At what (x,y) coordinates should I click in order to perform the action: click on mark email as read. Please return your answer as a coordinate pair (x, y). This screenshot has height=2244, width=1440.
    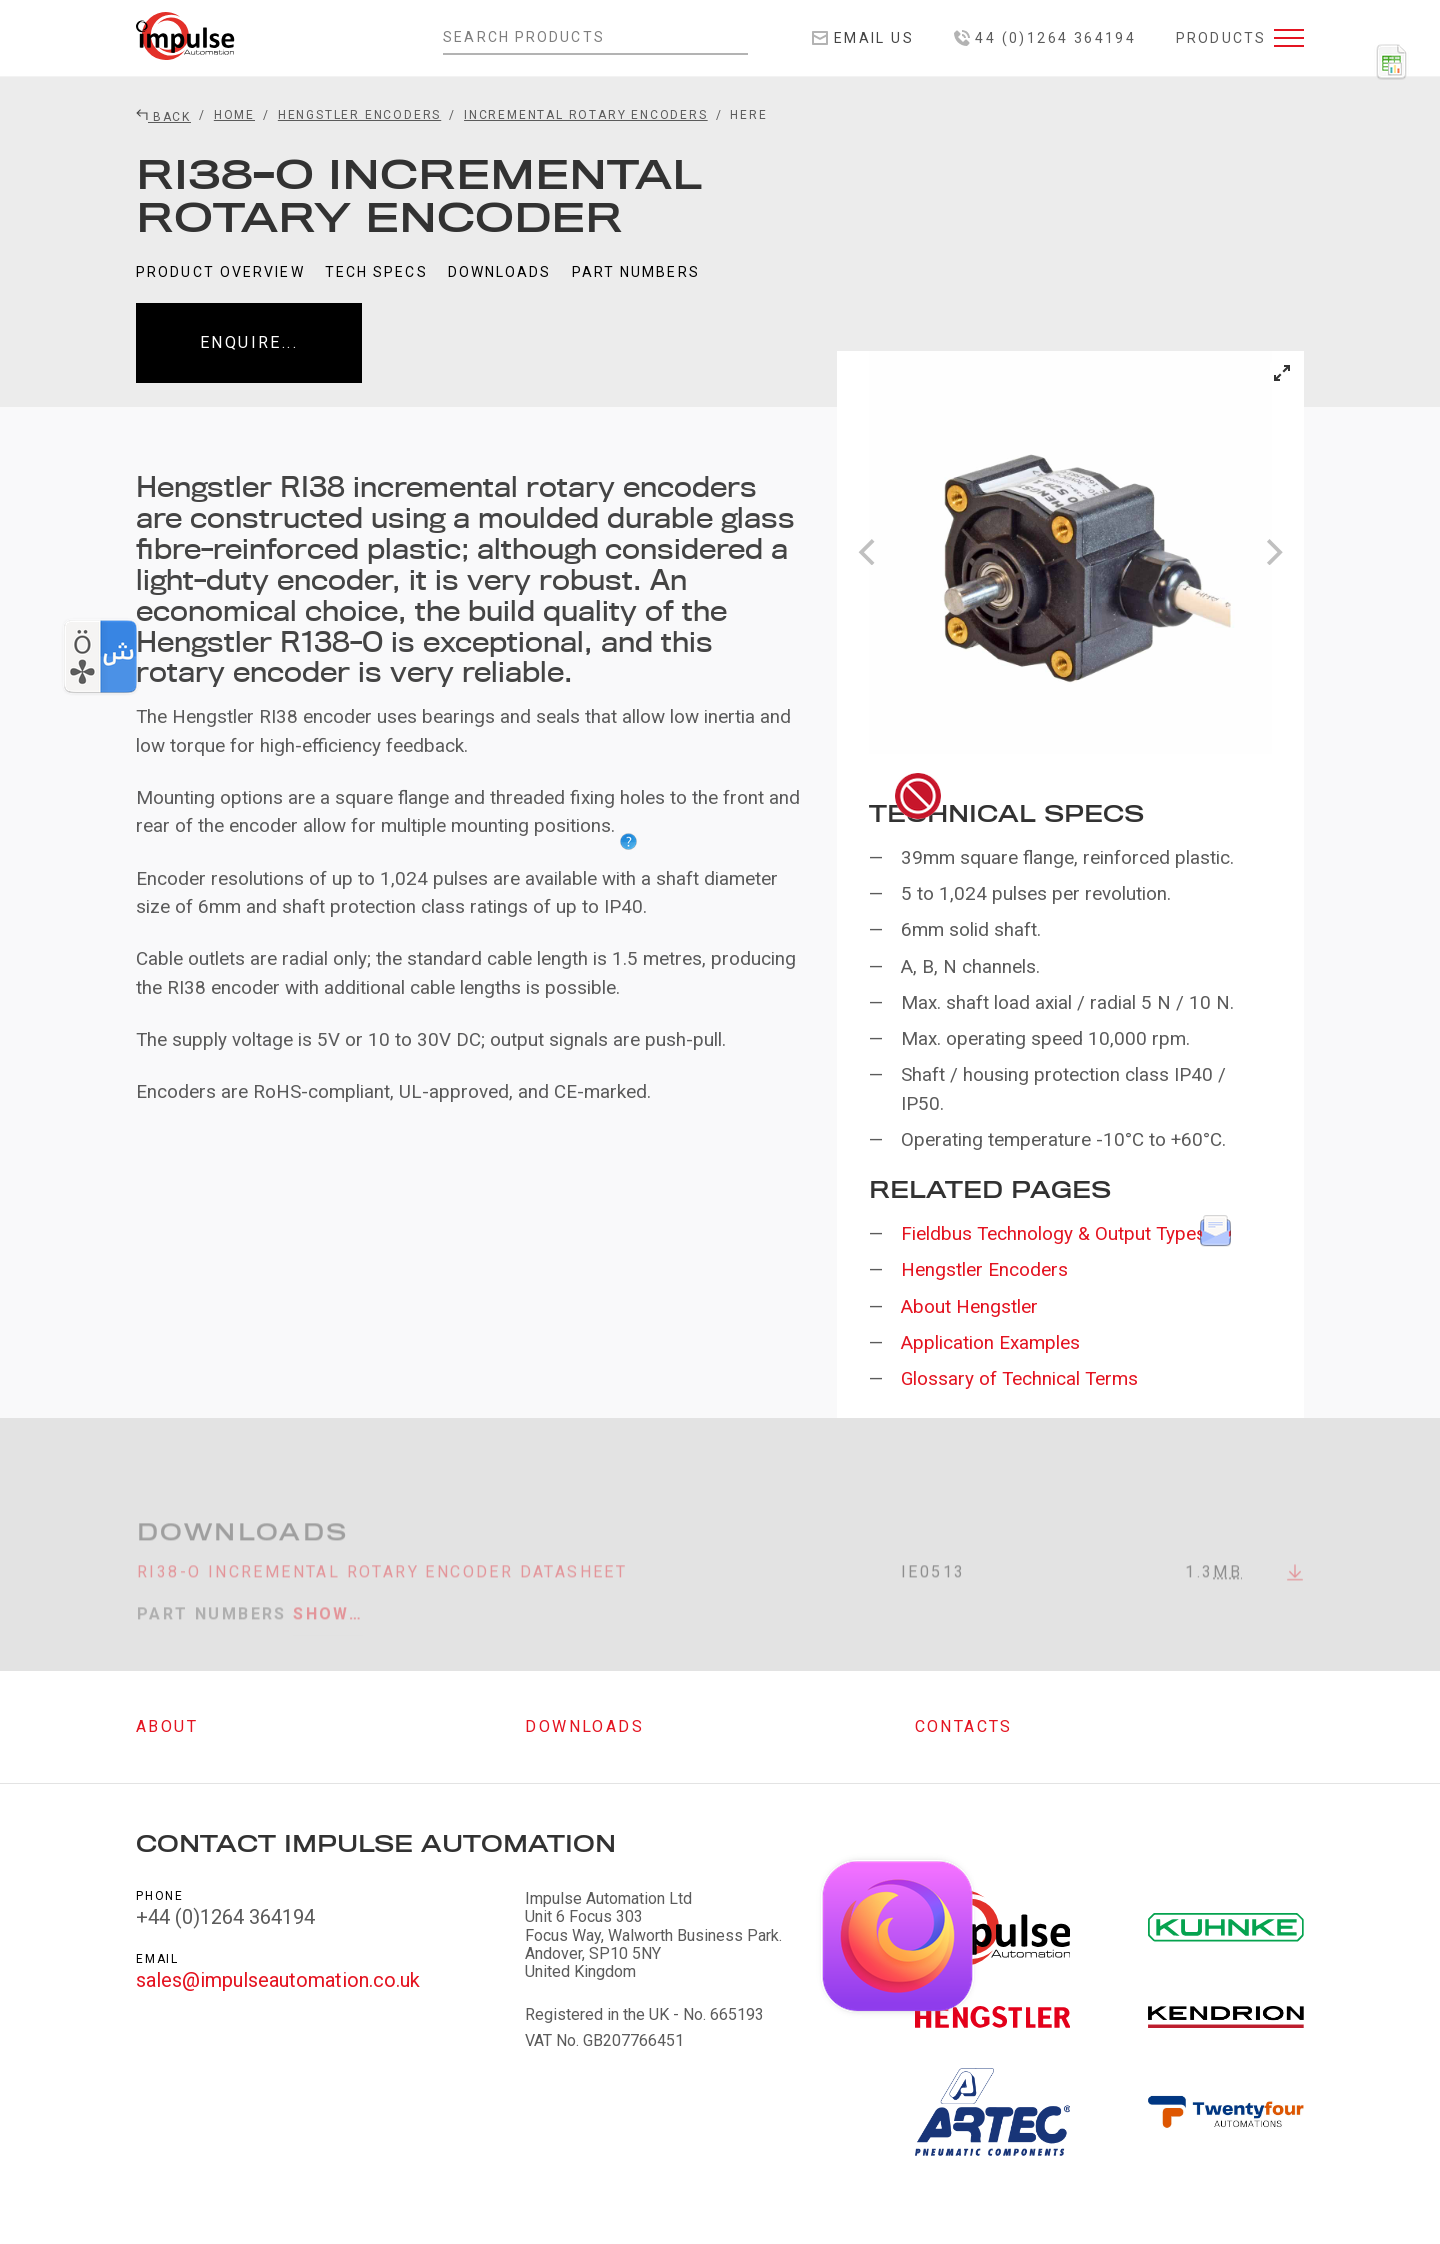
    Looking at the image, I should click on (1215, 1231).